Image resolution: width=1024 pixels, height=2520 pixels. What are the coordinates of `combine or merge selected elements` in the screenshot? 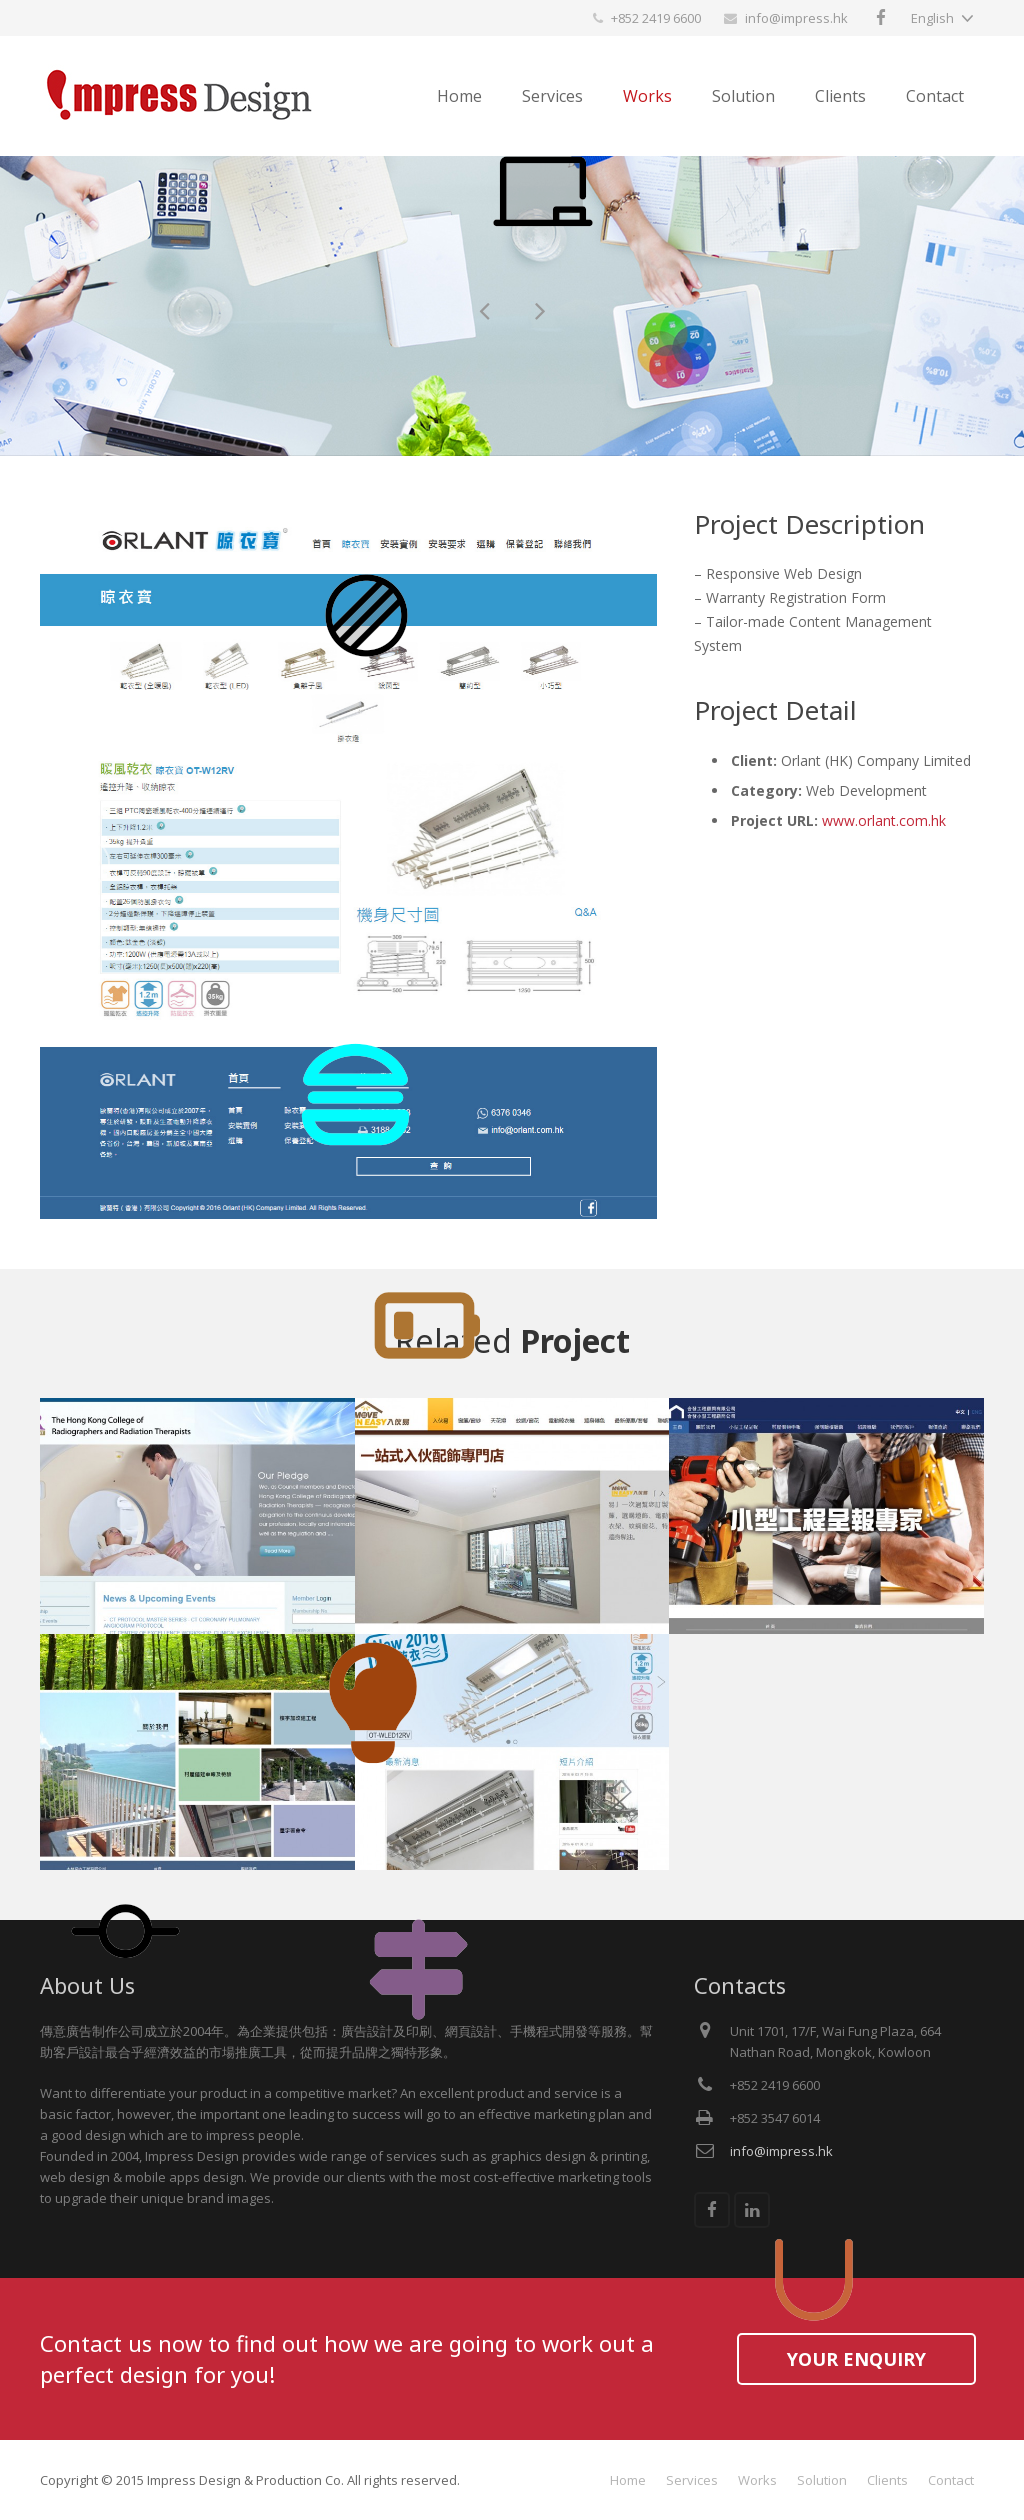 It's located at (814, 2274).